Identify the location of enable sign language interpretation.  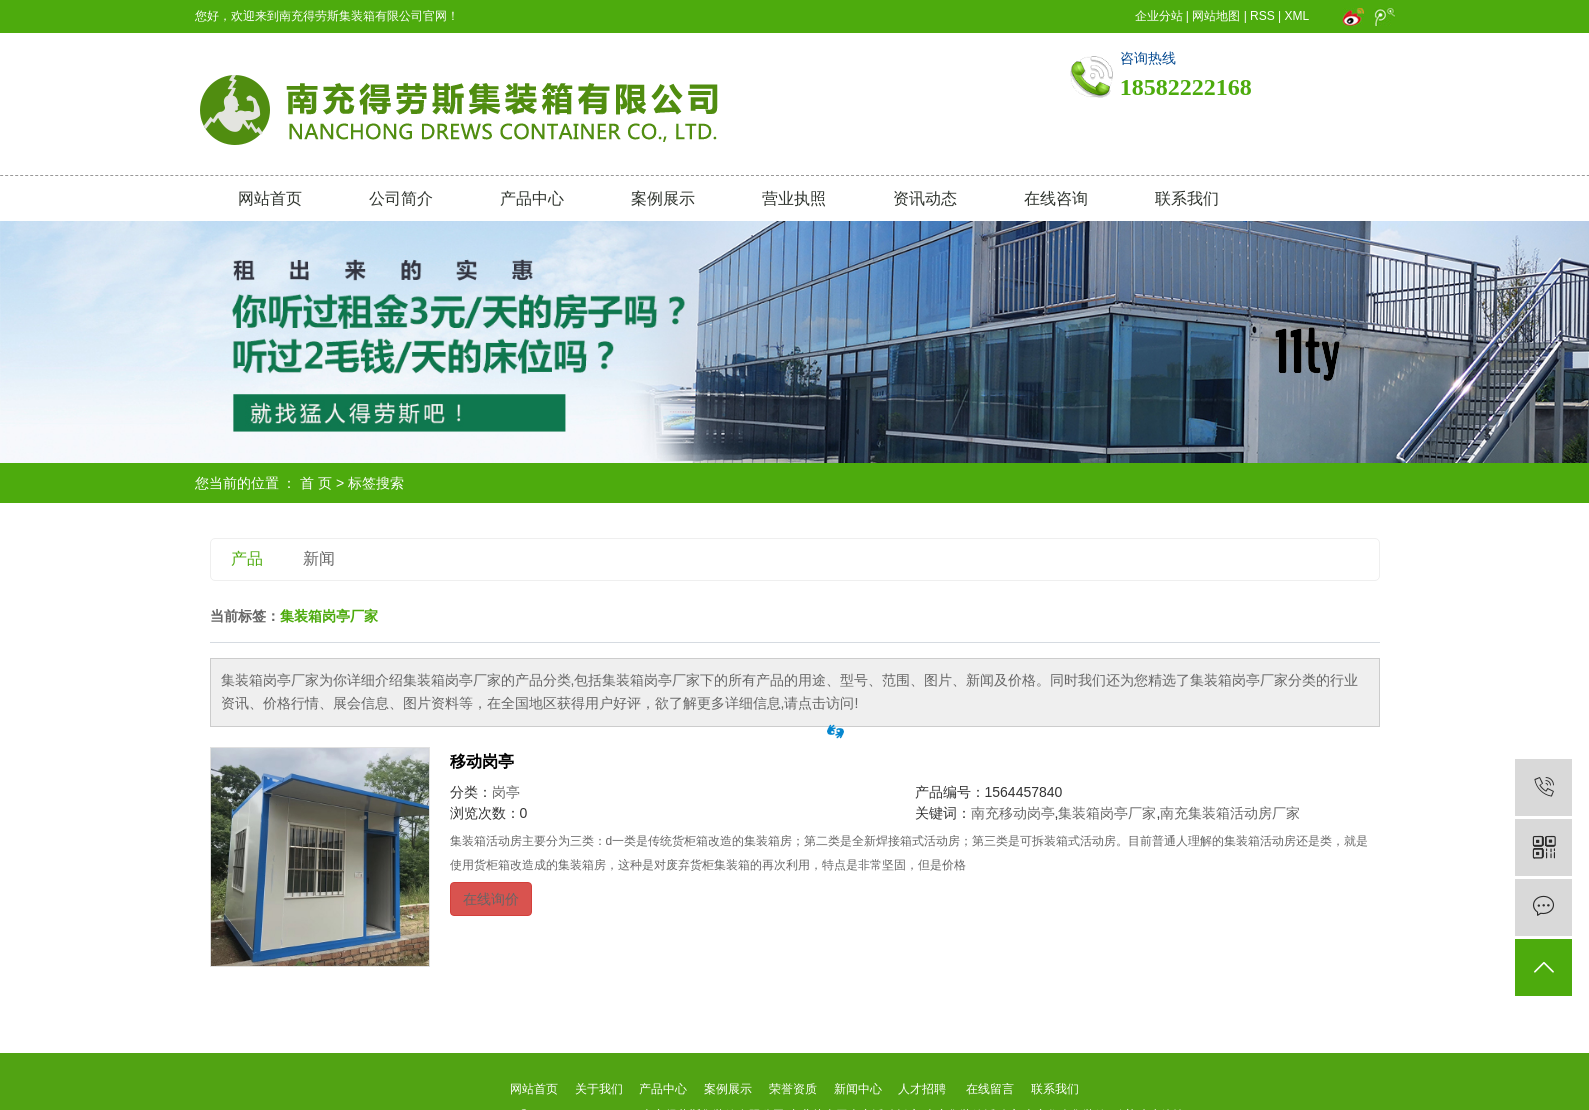
(835, 731).